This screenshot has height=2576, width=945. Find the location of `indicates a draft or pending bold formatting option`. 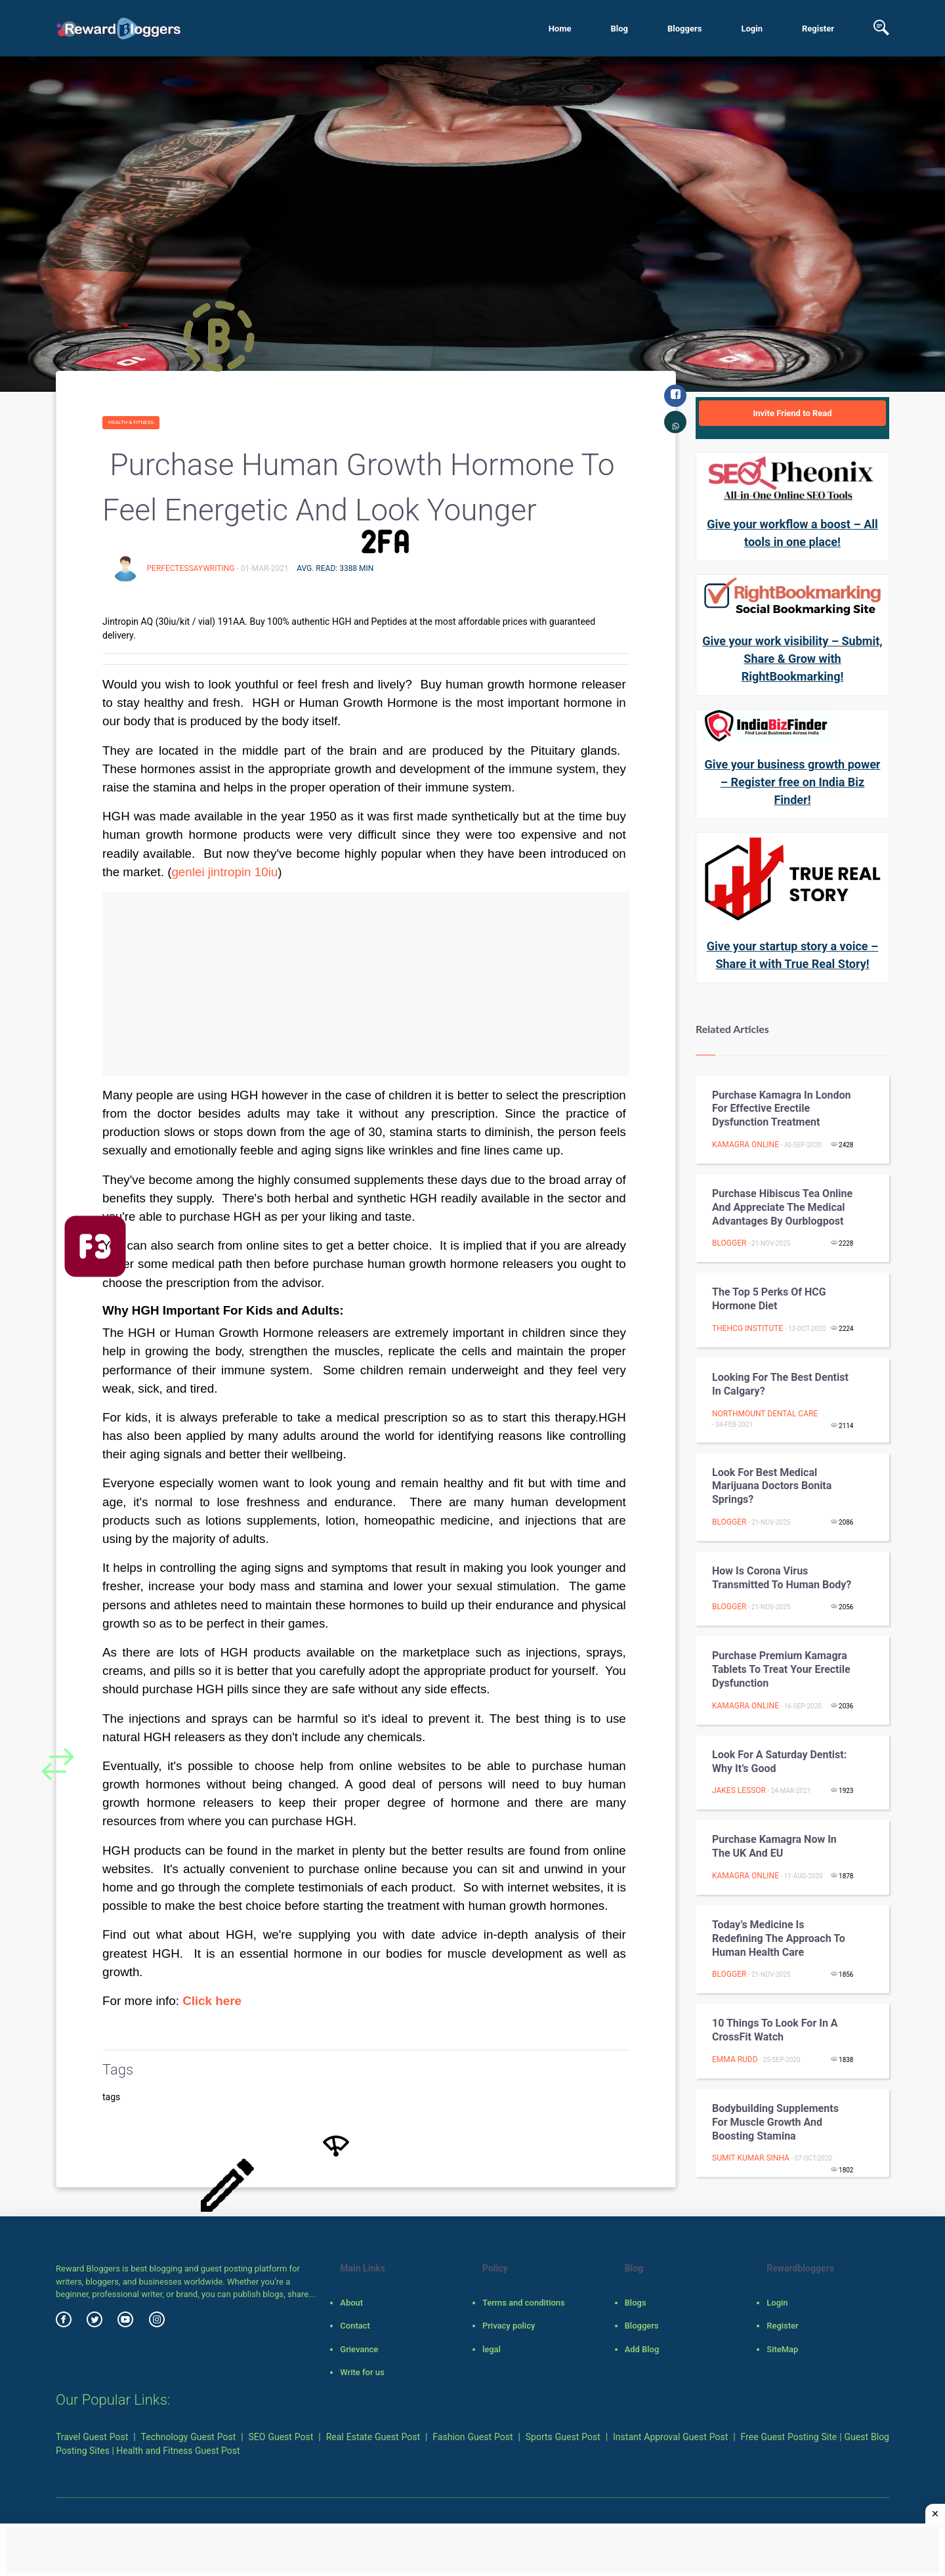

indicates a draft or pending bold formatting option is located at coordinates (219, 336).